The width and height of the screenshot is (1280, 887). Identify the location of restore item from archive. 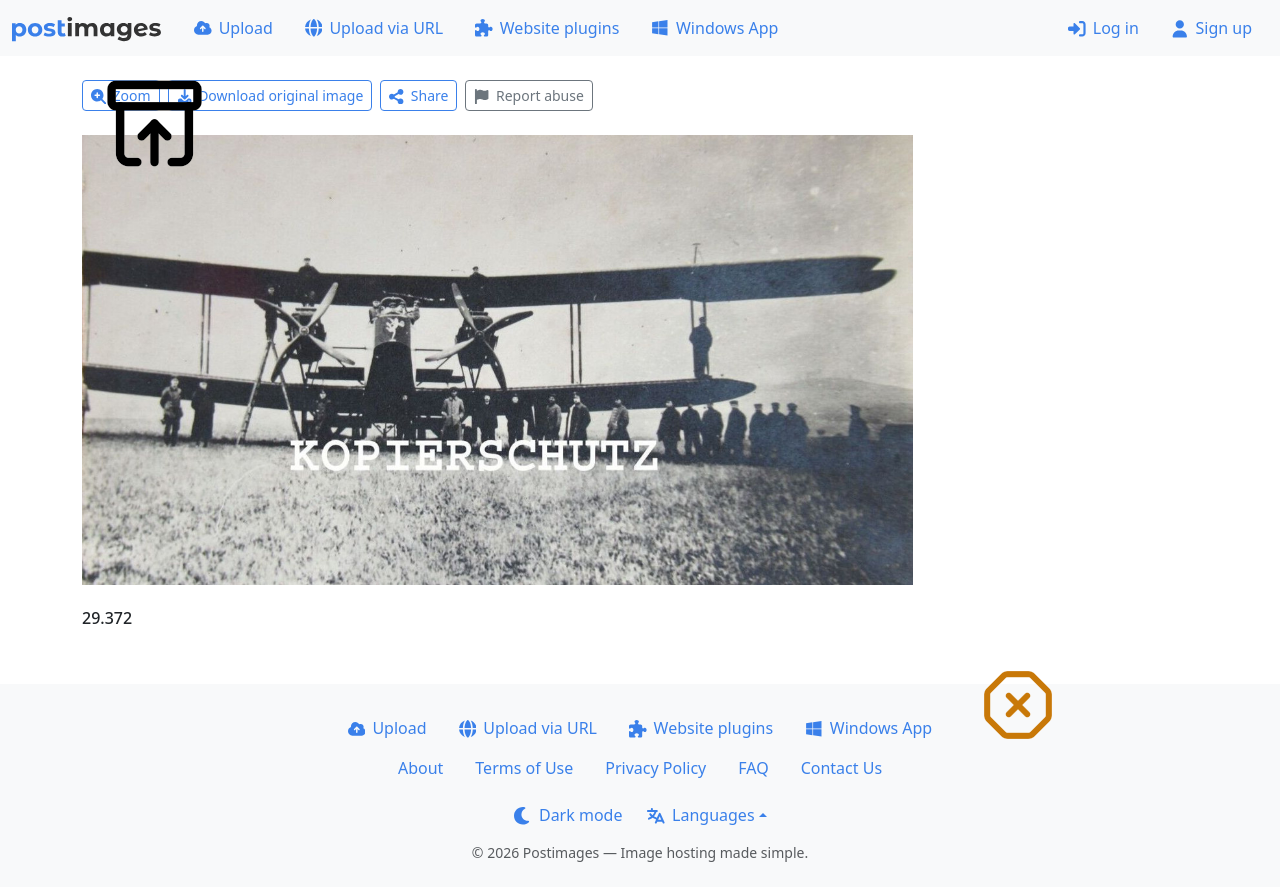
(154, 123).